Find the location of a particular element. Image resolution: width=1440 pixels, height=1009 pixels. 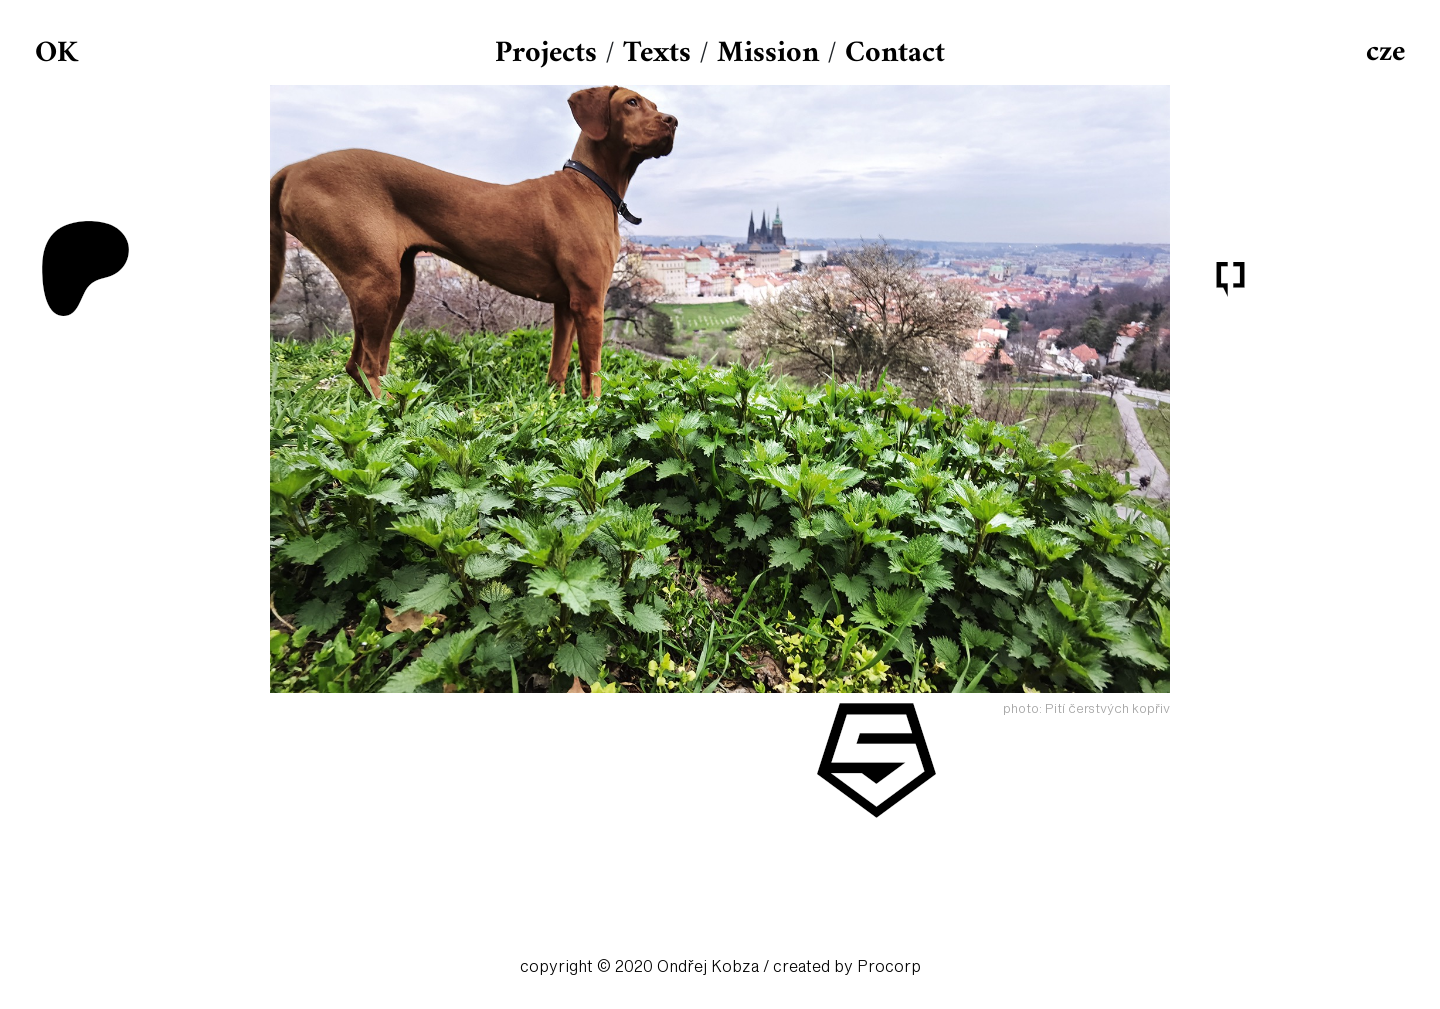

sifive company logo is located at coordinates (876, 760).